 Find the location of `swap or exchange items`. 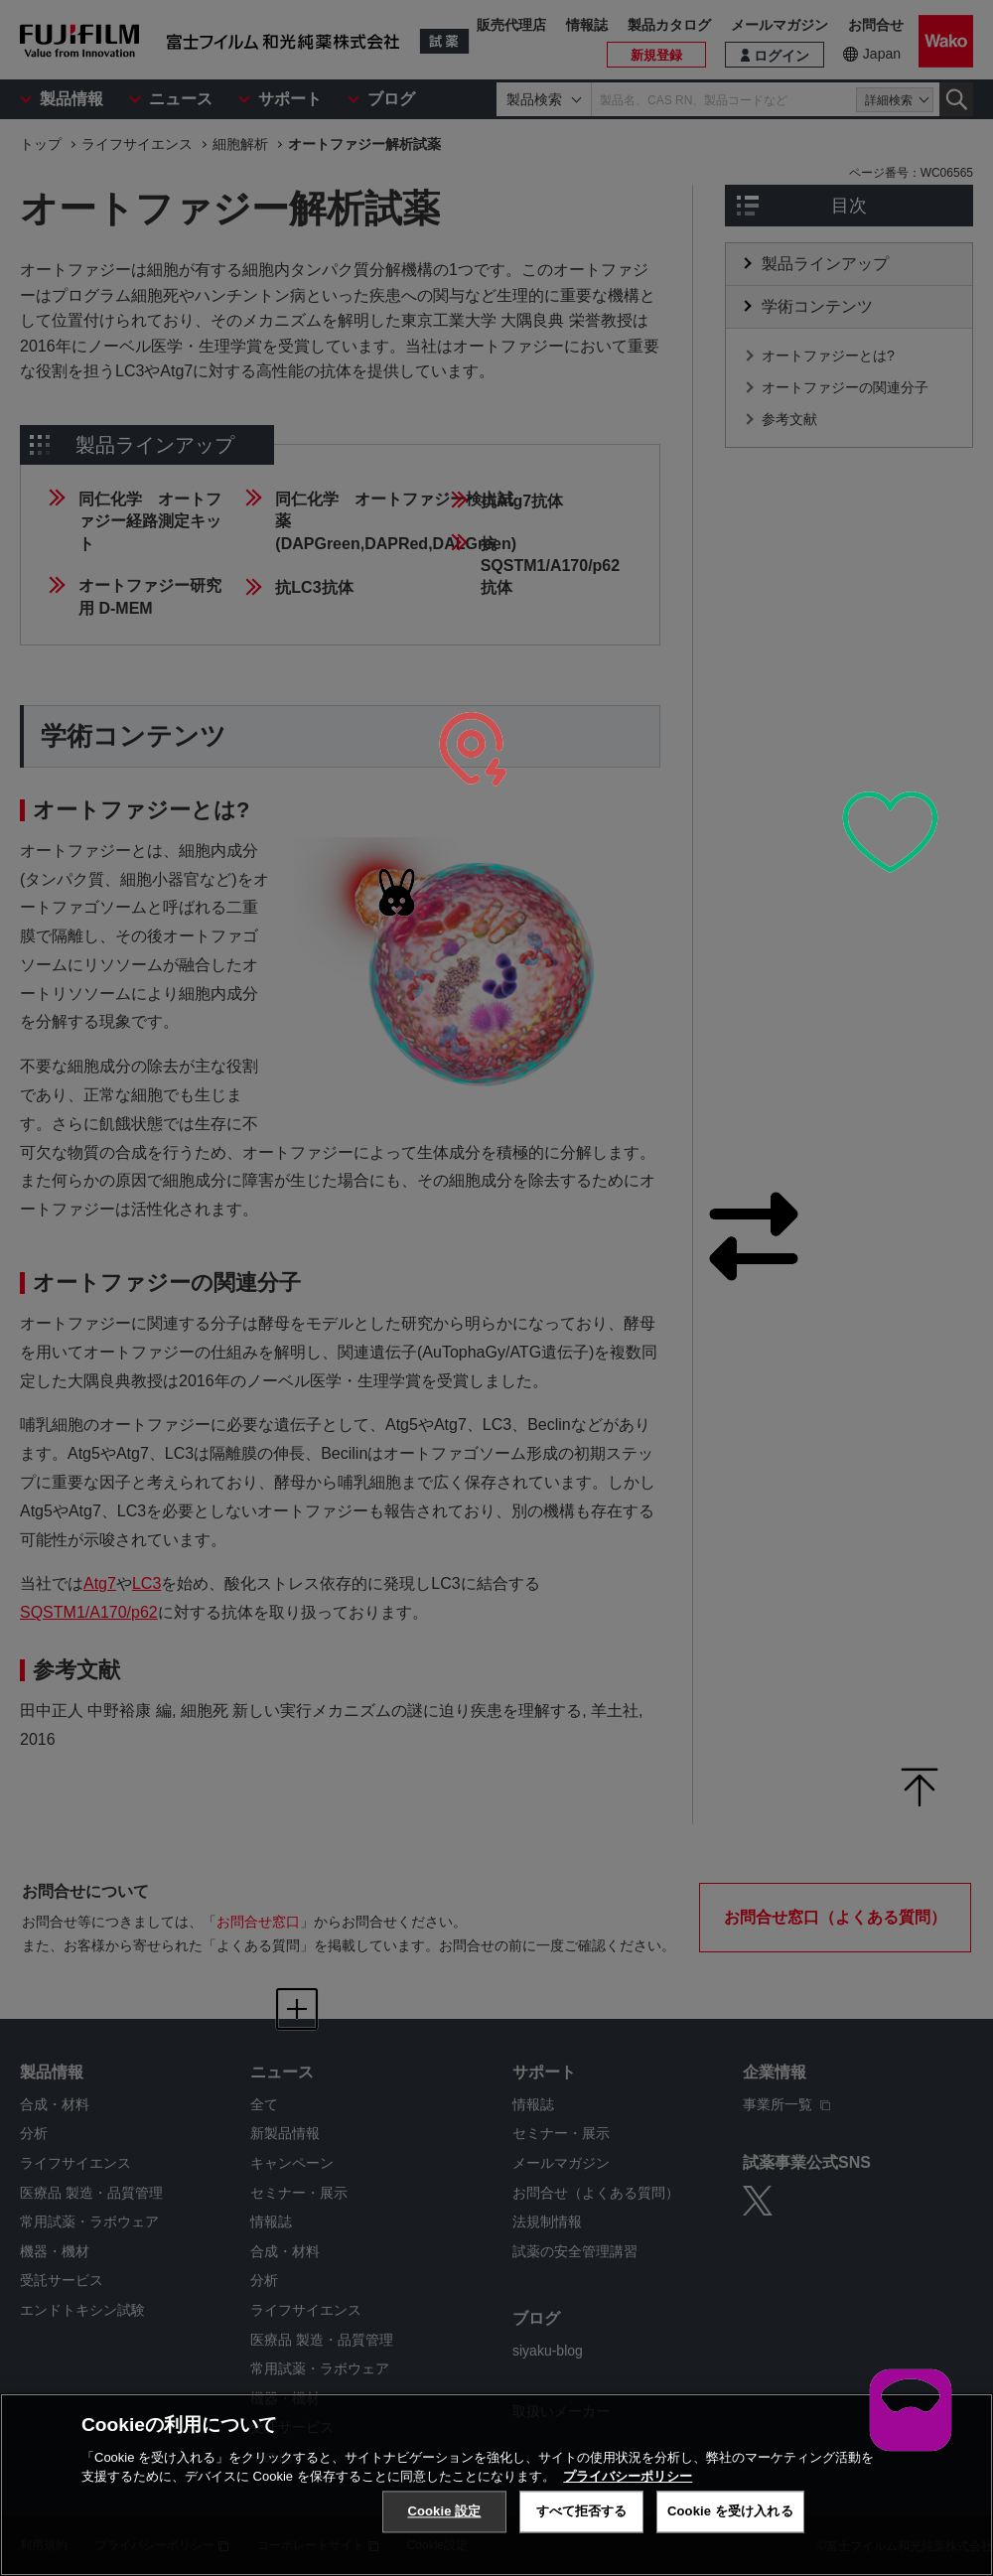

swap or exchange items is located at coordinates (754, 1236).